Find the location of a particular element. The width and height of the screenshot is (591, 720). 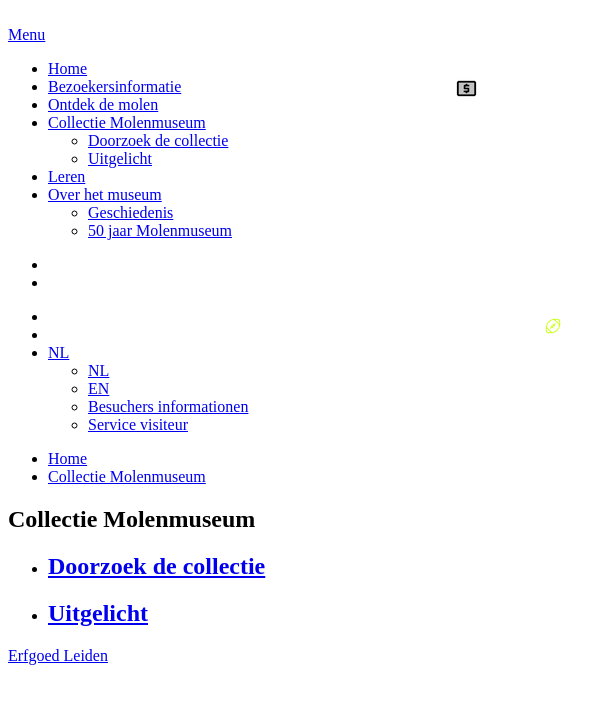

access sports scores and updates is located at coordinates (553, 326).